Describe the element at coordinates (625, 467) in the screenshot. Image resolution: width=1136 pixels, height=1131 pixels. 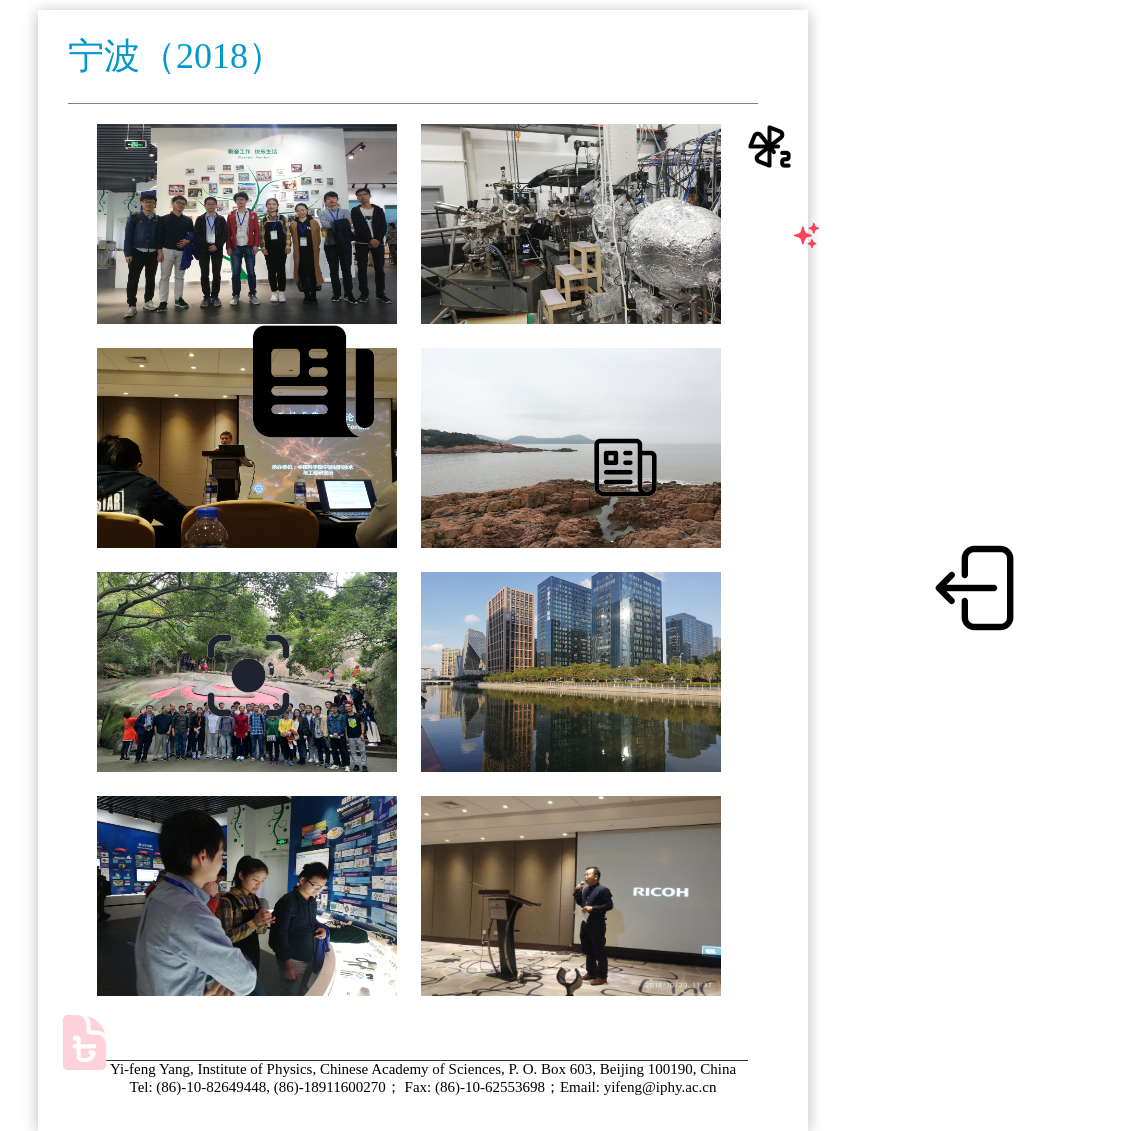
I see `view news or articles` at that location.